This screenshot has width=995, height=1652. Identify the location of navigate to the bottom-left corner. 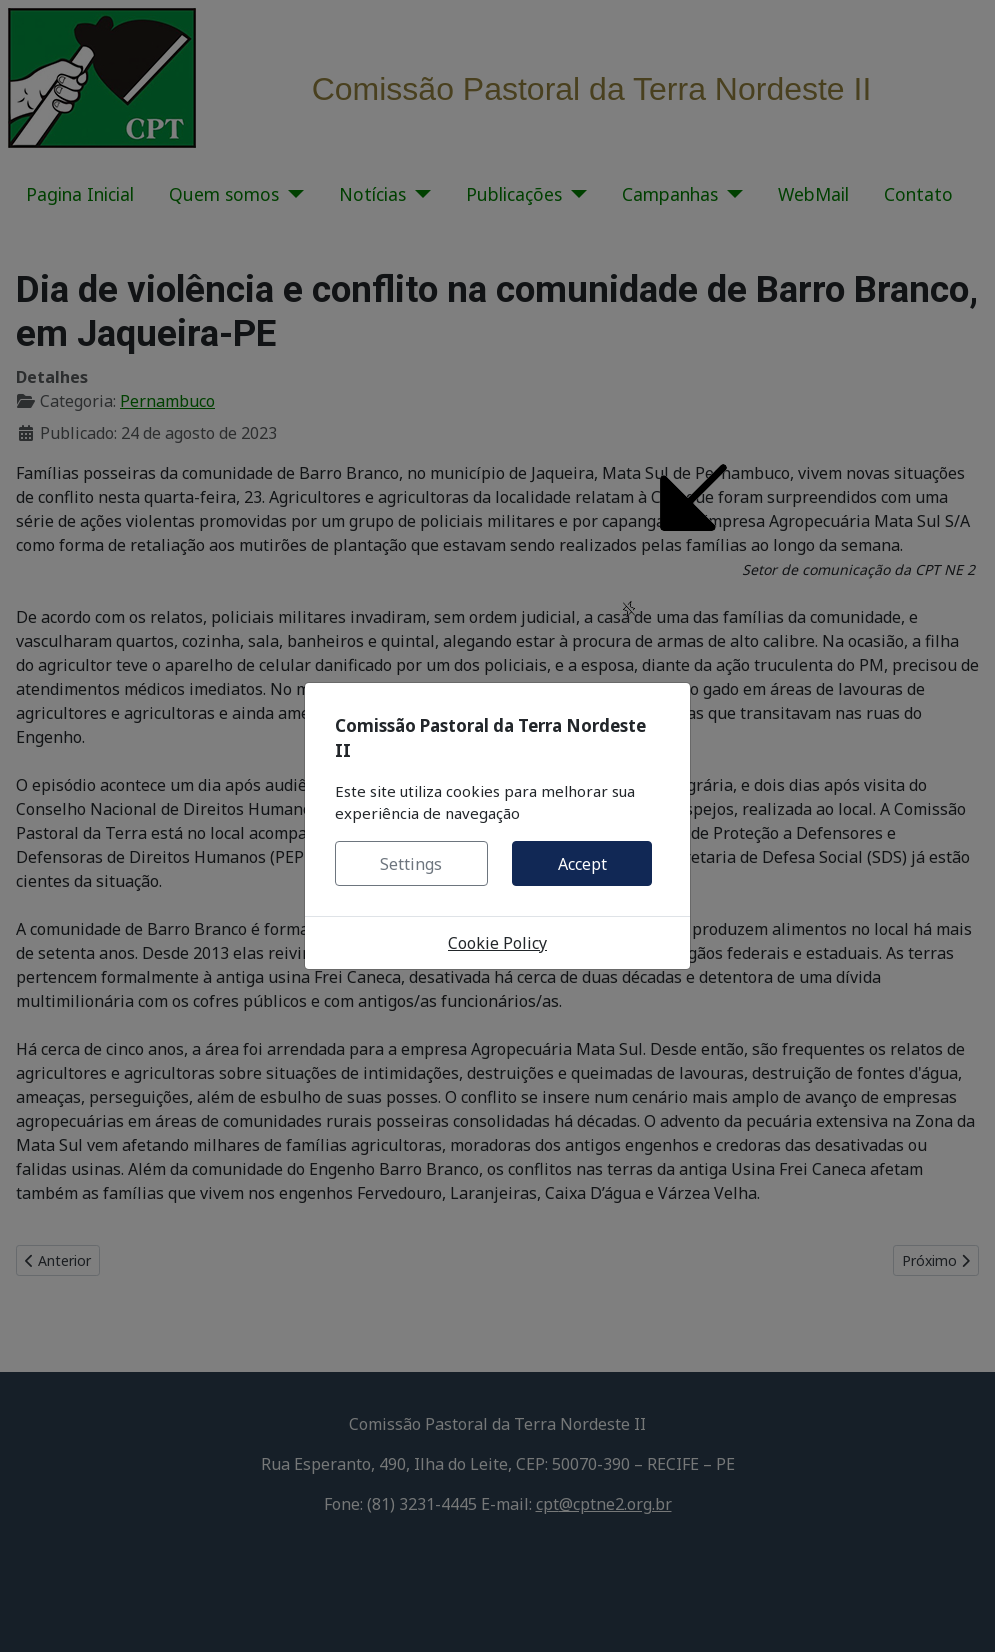
(693, 497).